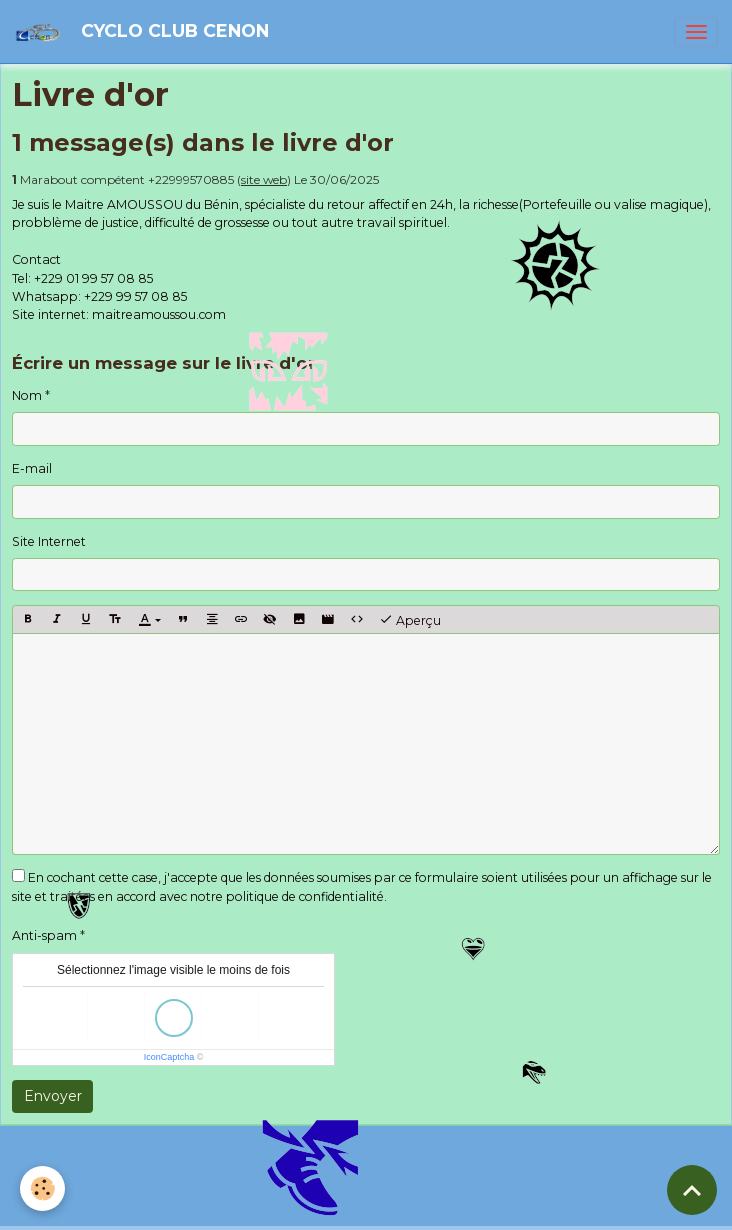 The height and width of the screenshot is (1230, 732). What do you see at coordinates (310, 1167) in the screenshot?
I see `indicates a trip hazard or stumble` at bounding box center [310, 1167].